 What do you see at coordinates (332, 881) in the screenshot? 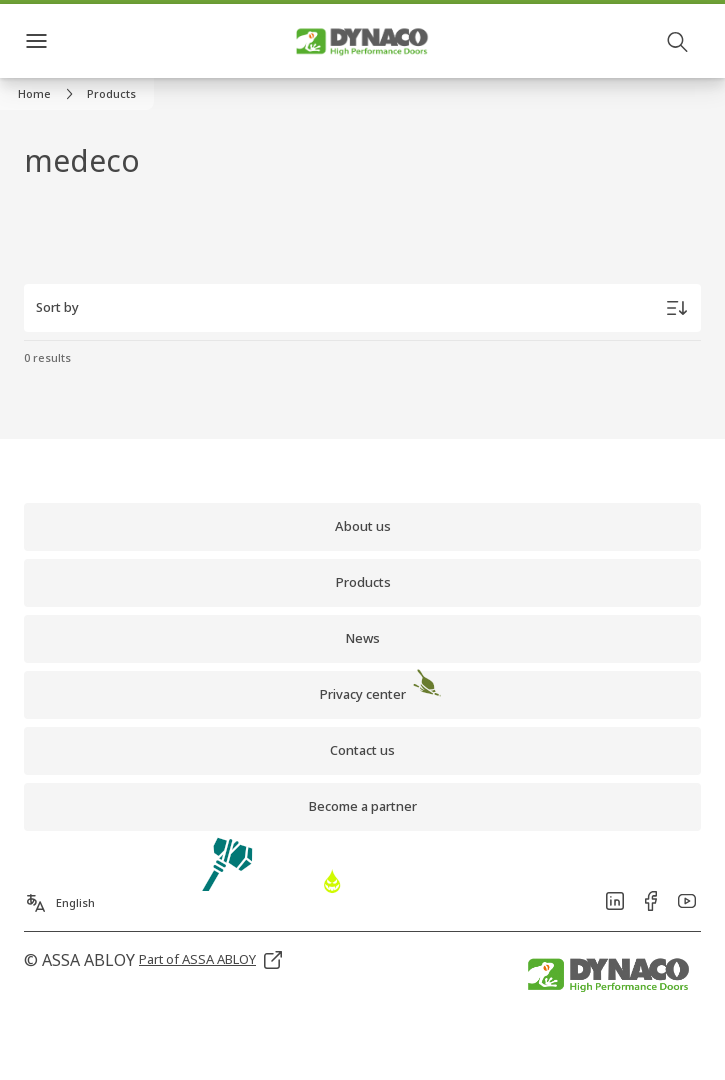
I see `indicates poison or toxic status effect` at bounding box center [332, 881].